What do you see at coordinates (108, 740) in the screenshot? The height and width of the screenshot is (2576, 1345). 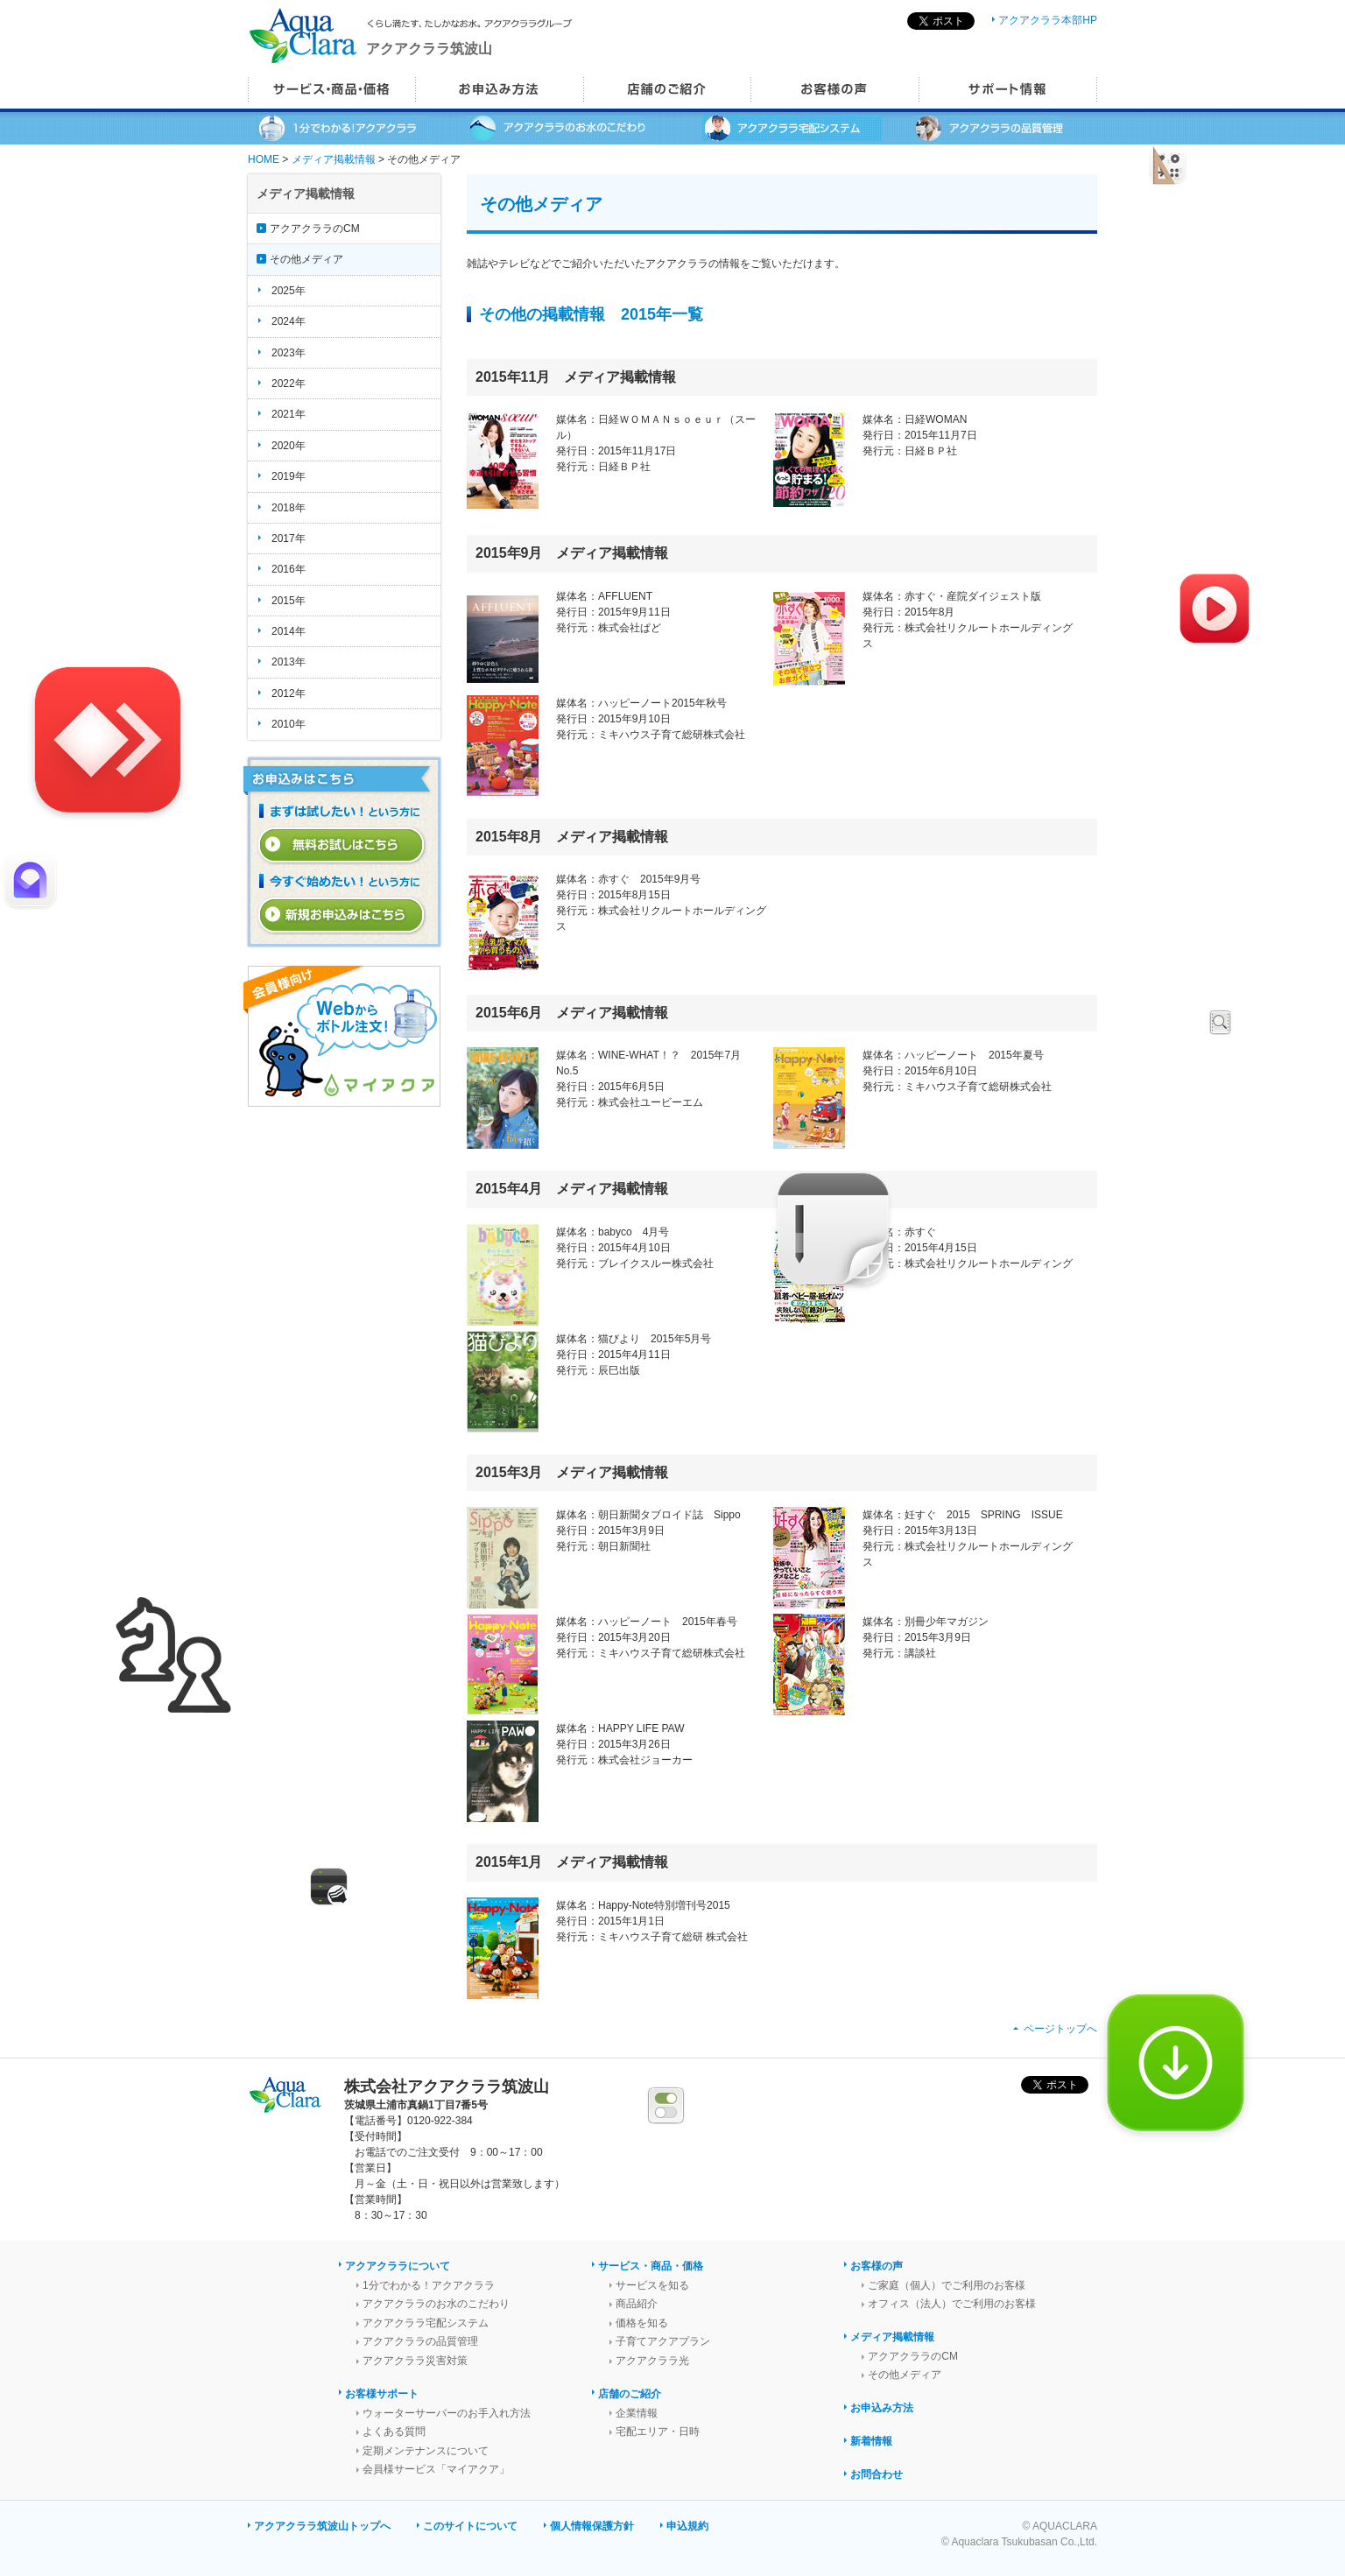 I see `open anydesk remote desktop application` at bounding box center [108, 740].